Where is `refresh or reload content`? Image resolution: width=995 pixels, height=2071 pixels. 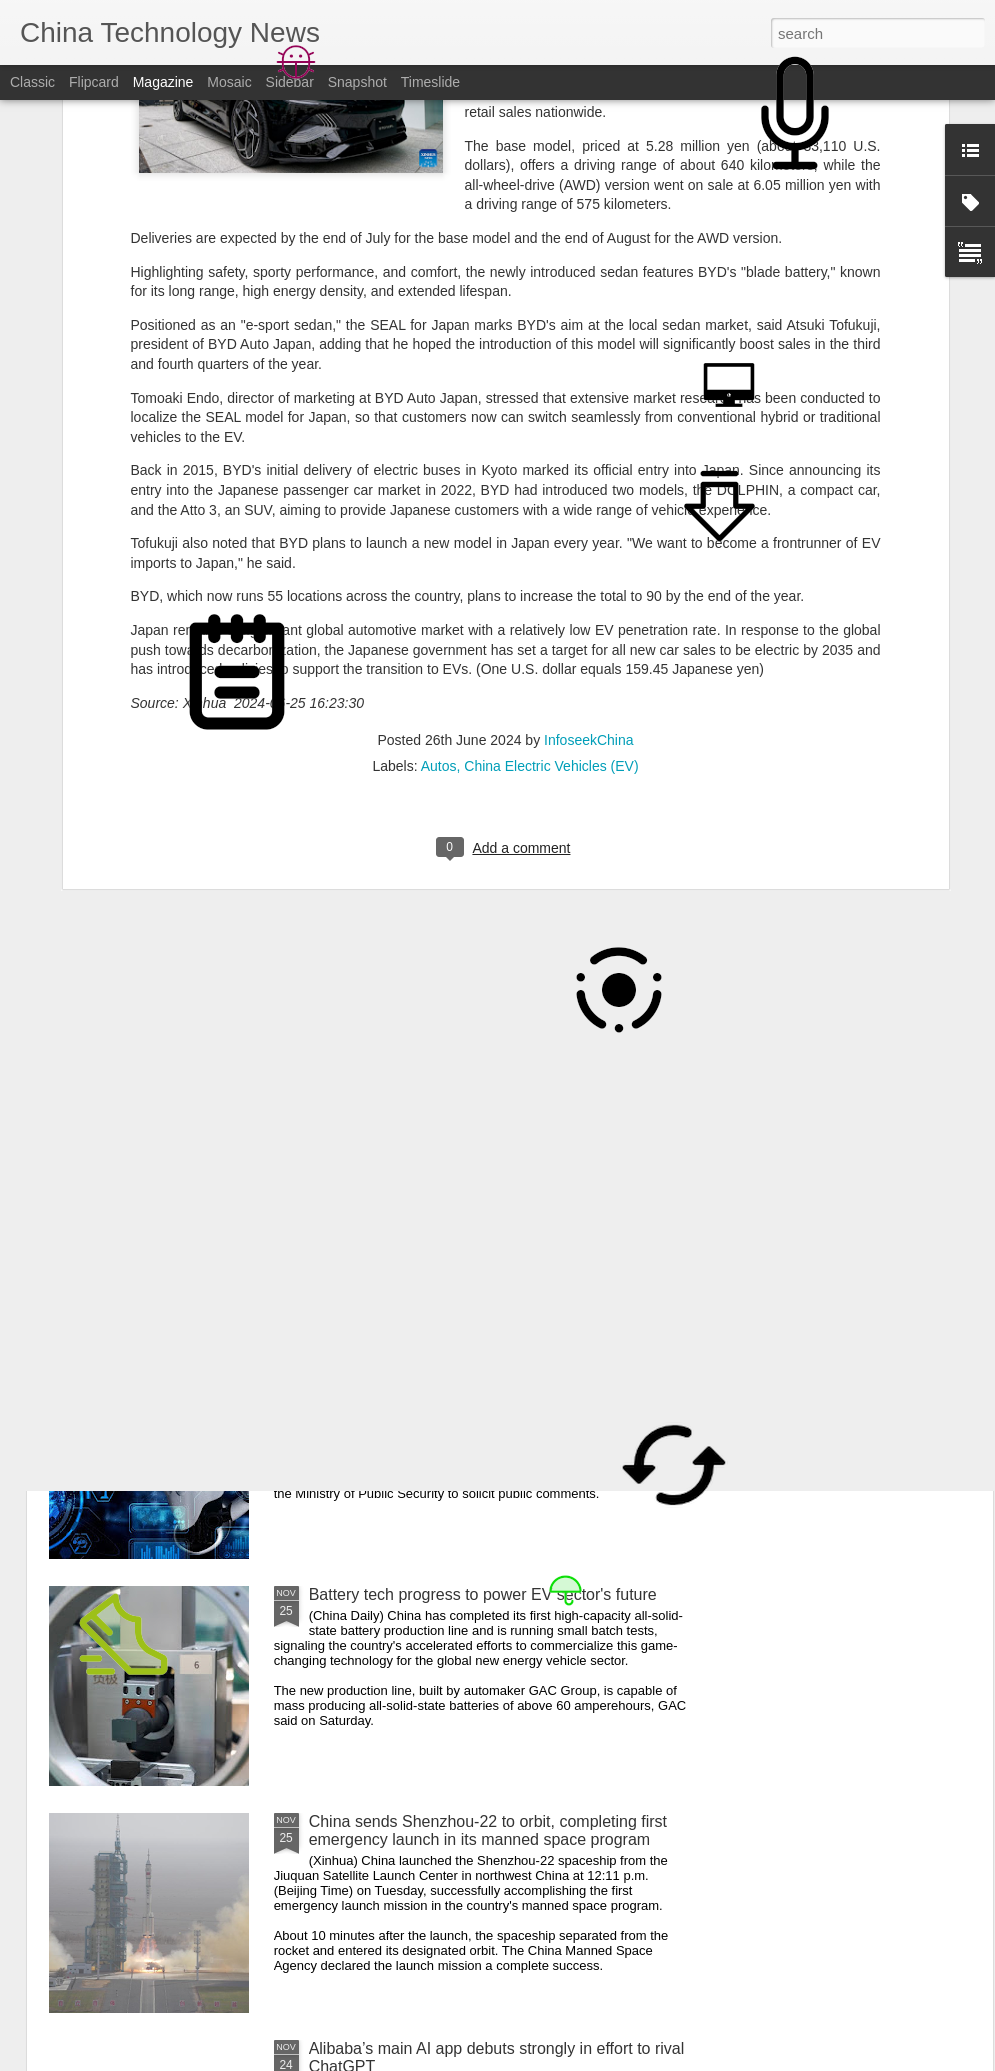
refresh or reload content is located at coordinates (674, 1465).